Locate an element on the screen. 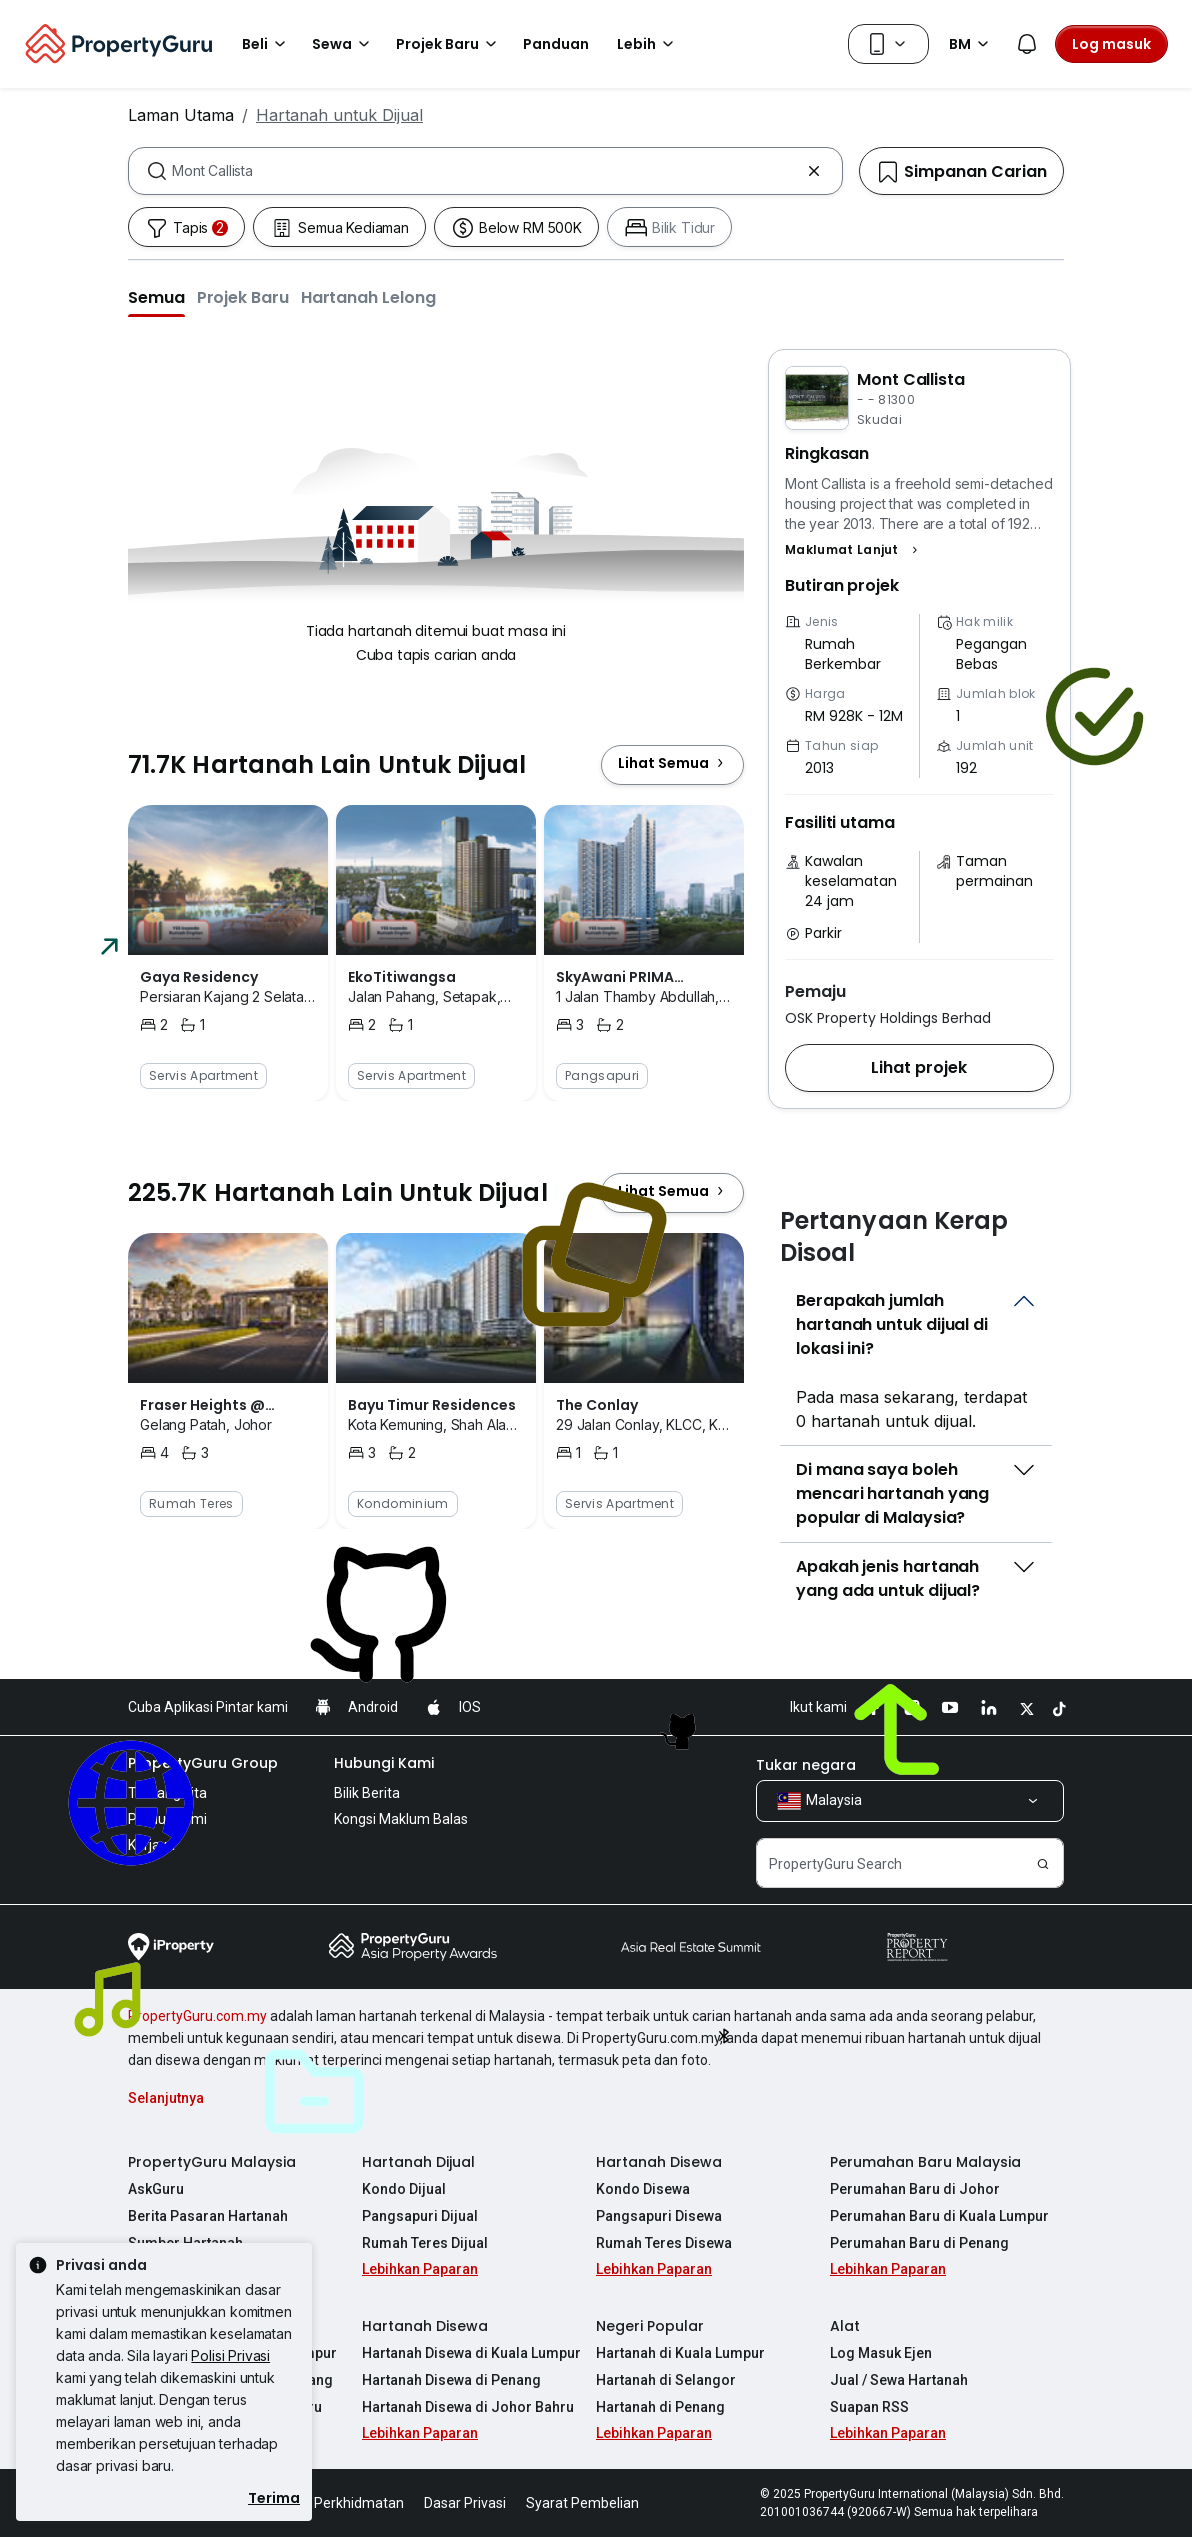  access music library or player is located at coordinates (111, 1999).